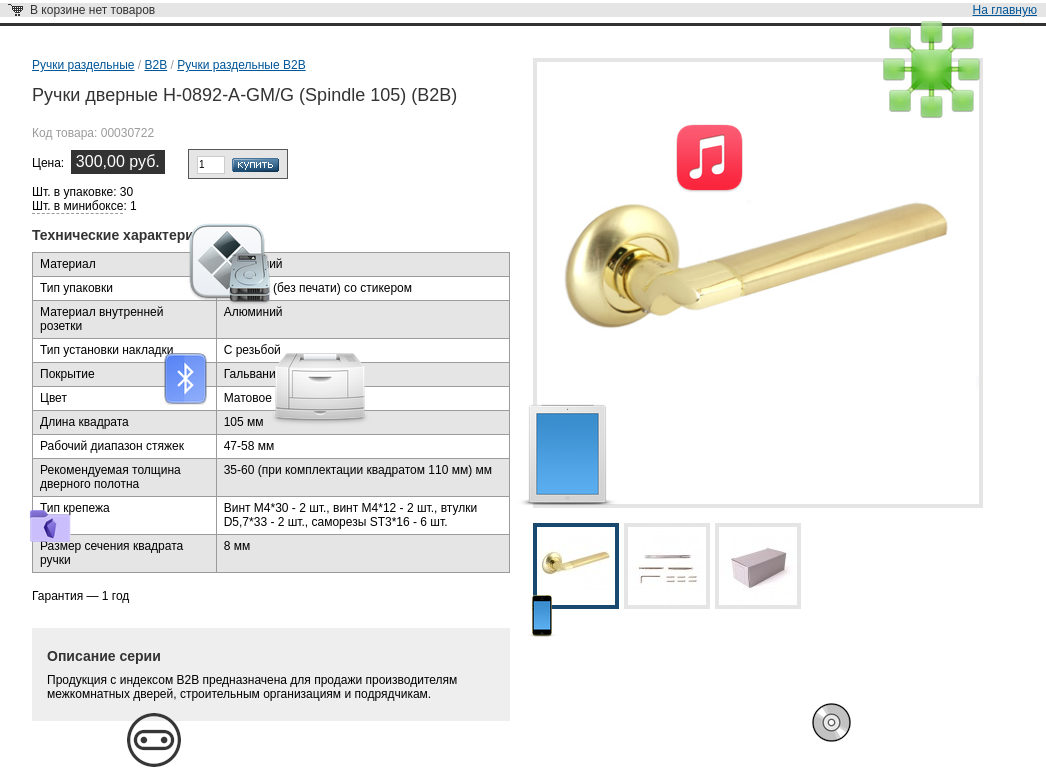  I want to click on open your obsidian vault folder, so click(50, 527).